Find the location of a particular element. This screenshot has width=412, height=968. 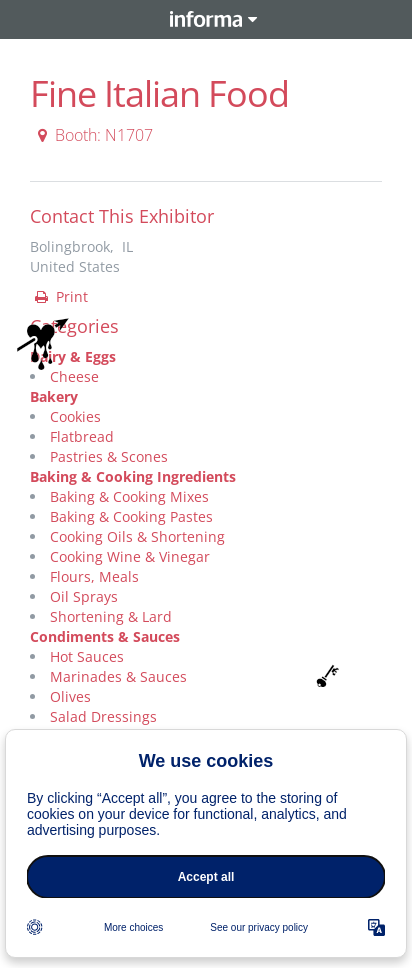

indicates heartbreak or emotional damage status is located at coordinates (43, 344).